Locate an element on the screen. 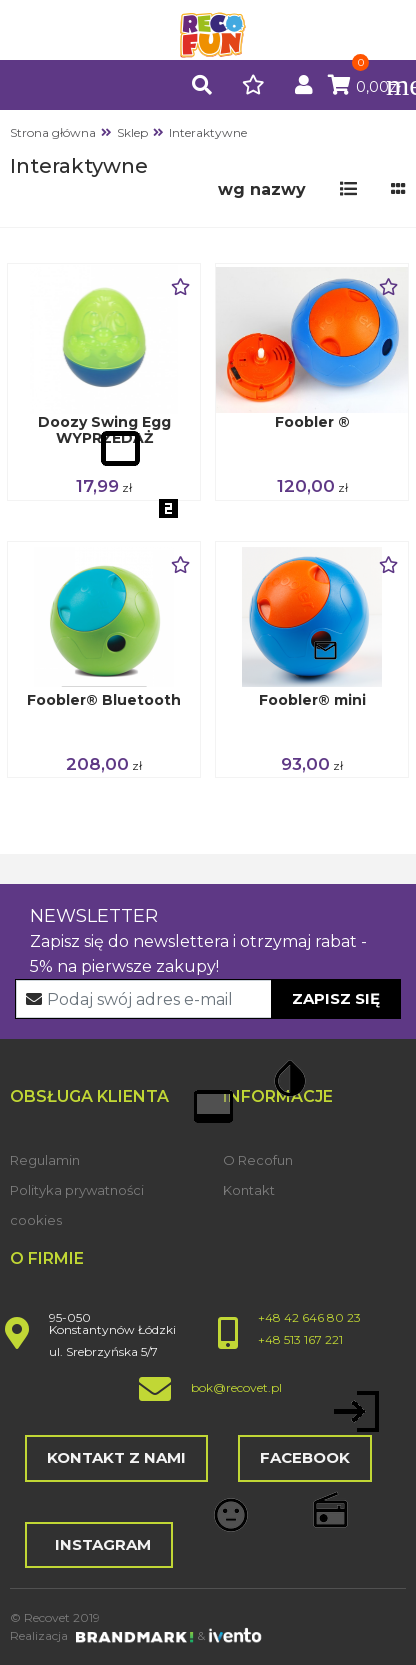 The image size is (416, 1665). select option number two is located at coordinates (168, 508).